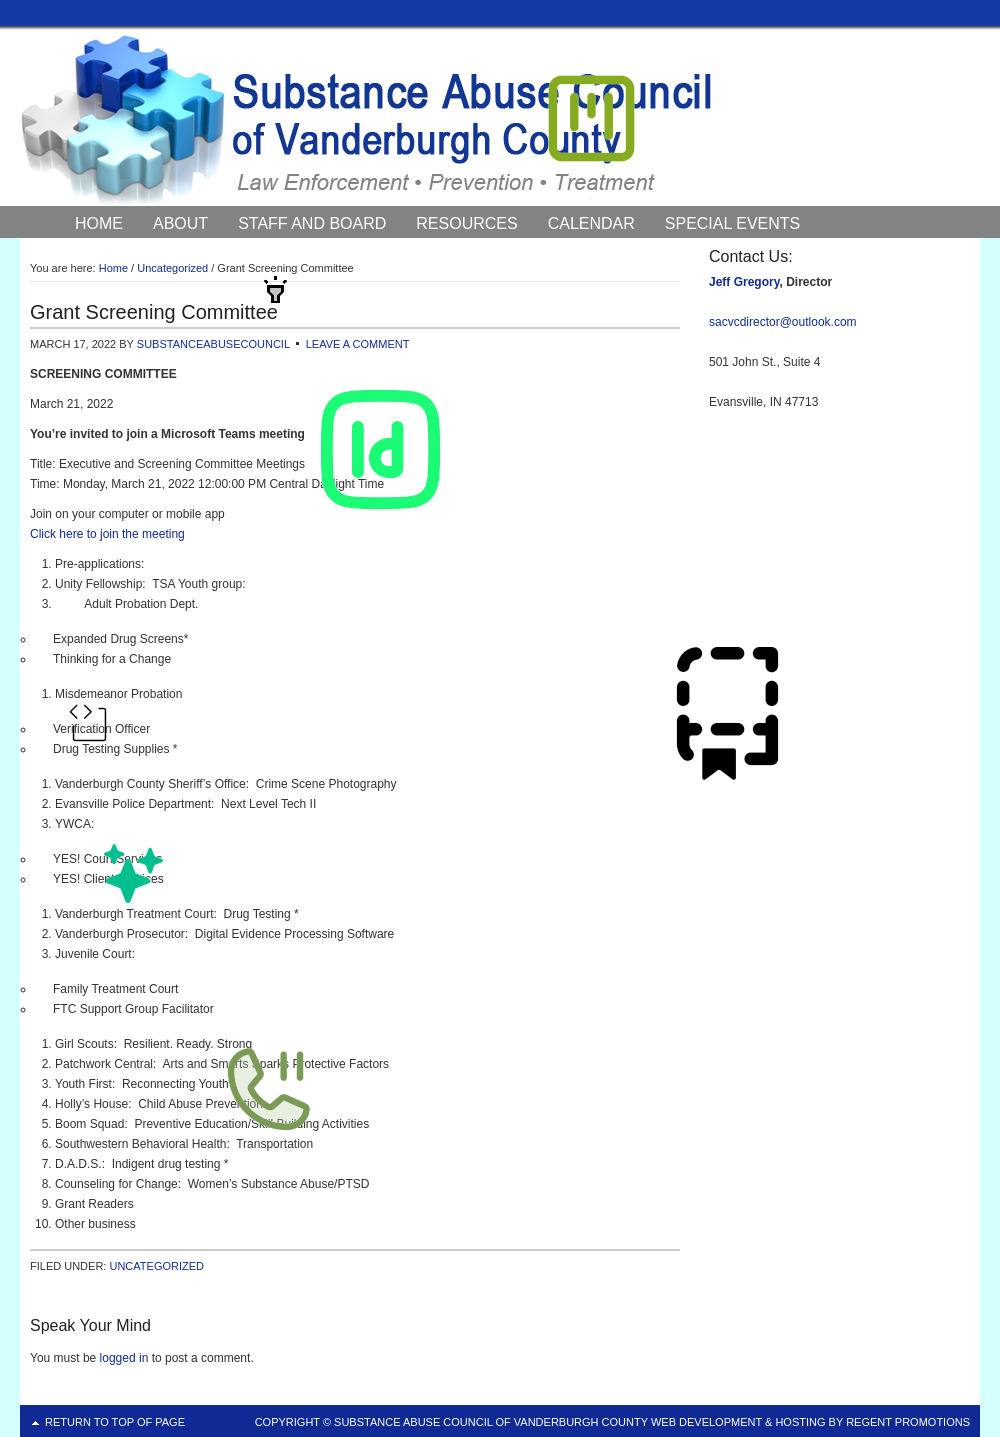 Image resolution: width=1000 pixels, height=1437 pixels. I want to click on indicates AI-generated or enhanced content, so click(133, 873).